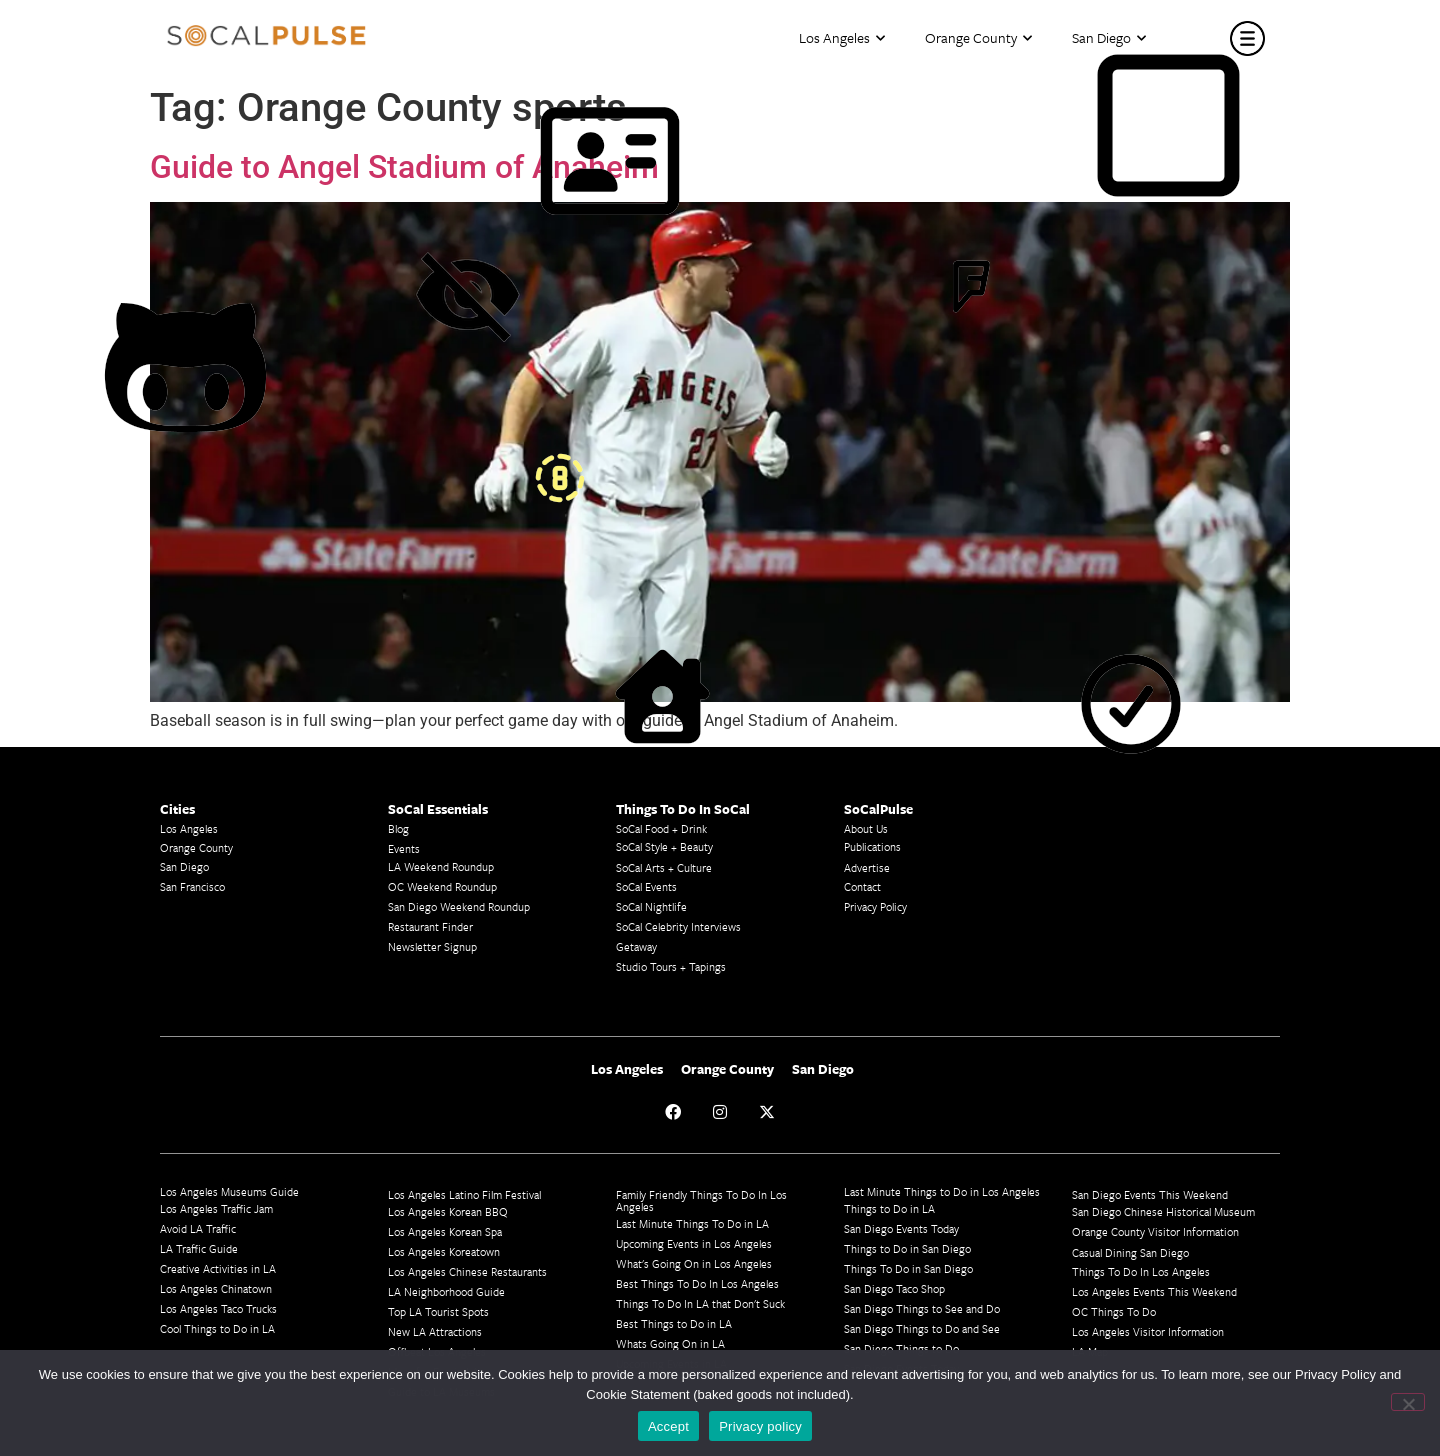 This screenshot has width=1440, height=1456. What do you see at coordinates (971, 286) in the screenshot?
I see `open foursquare app` at bounding box center [971, 286].